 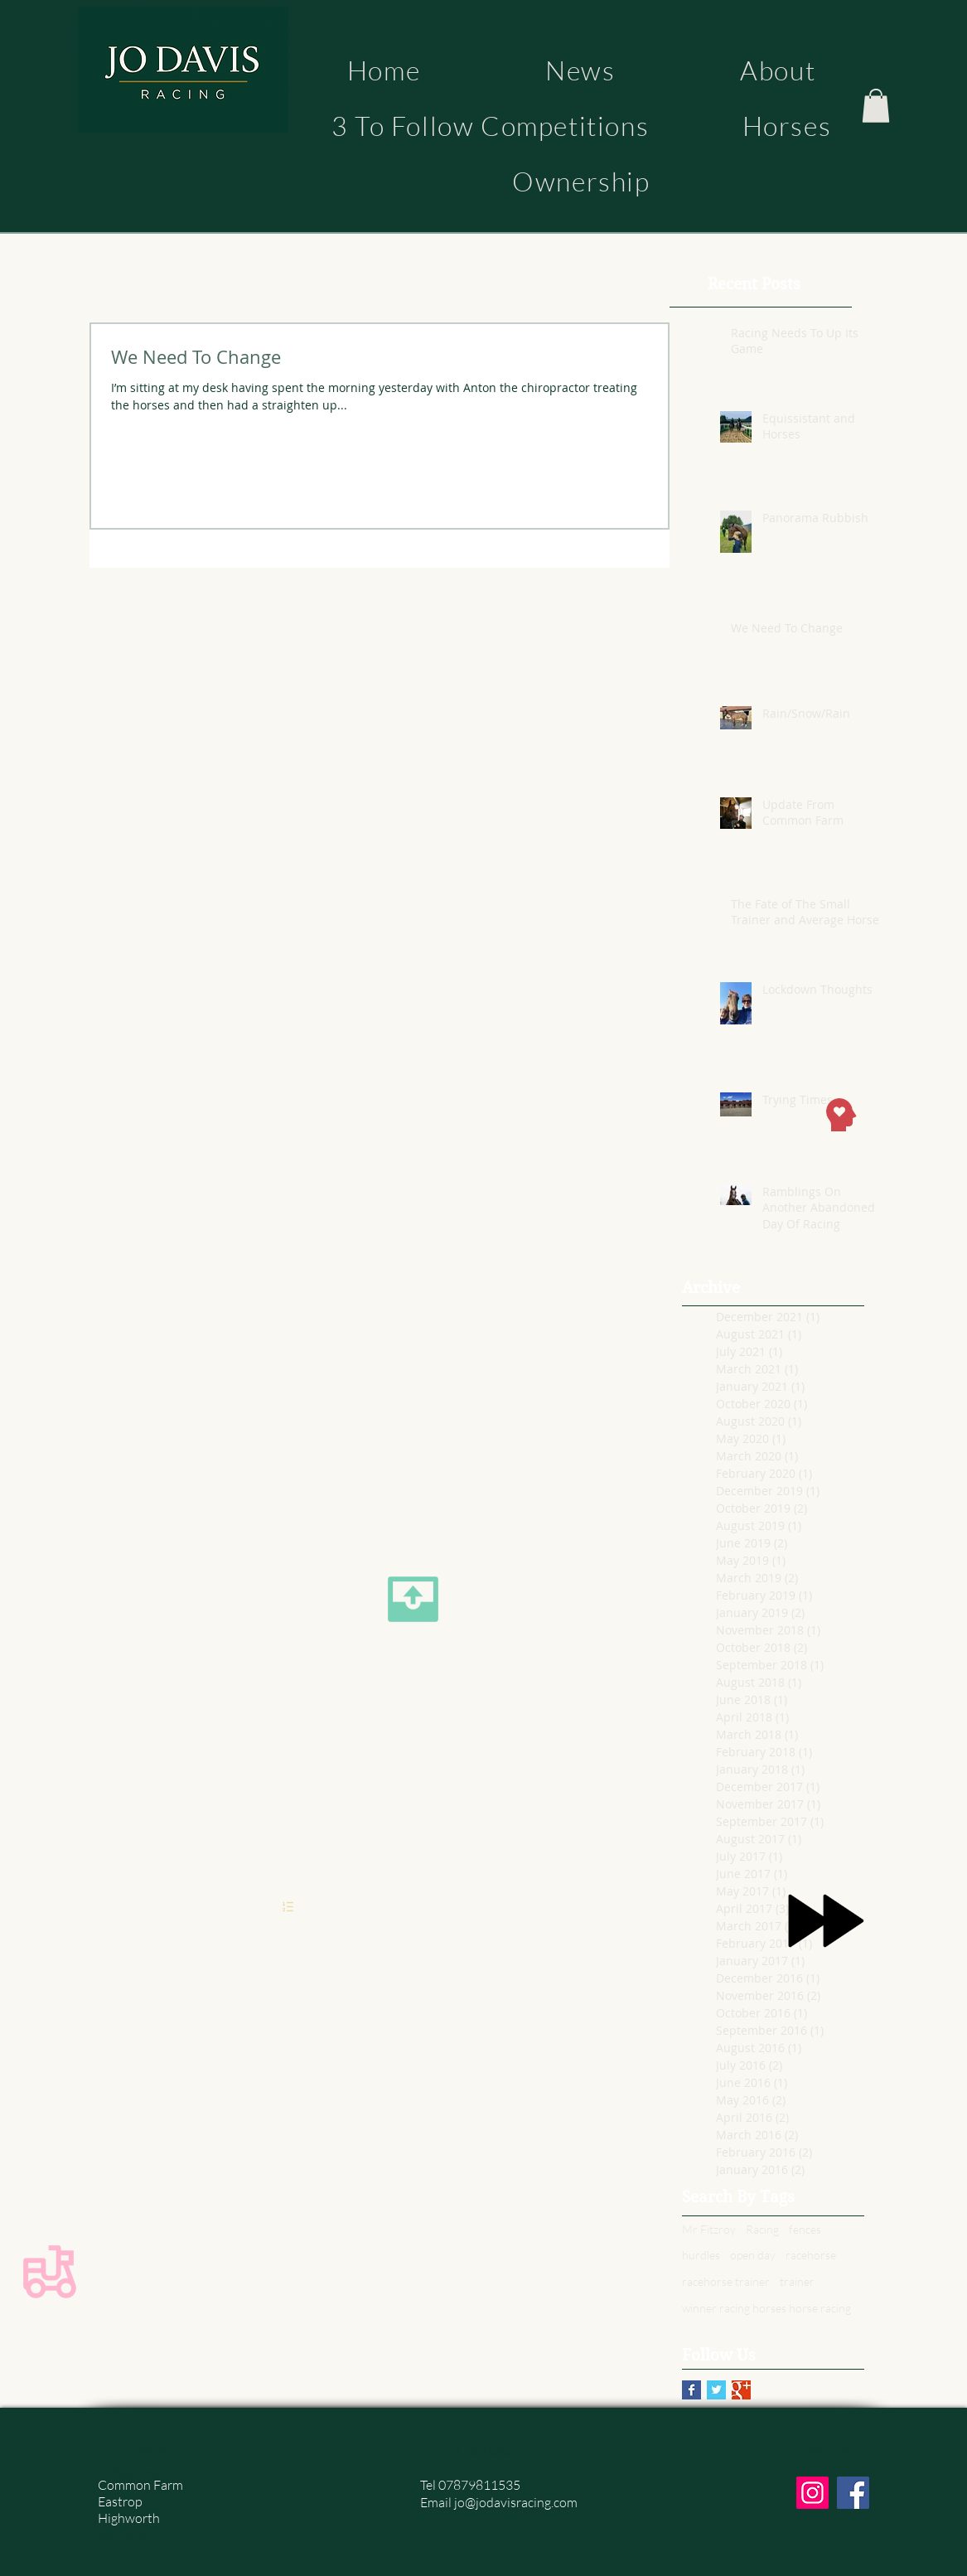 I want to click on fast forward media playback, so click(x=823, y=1920).